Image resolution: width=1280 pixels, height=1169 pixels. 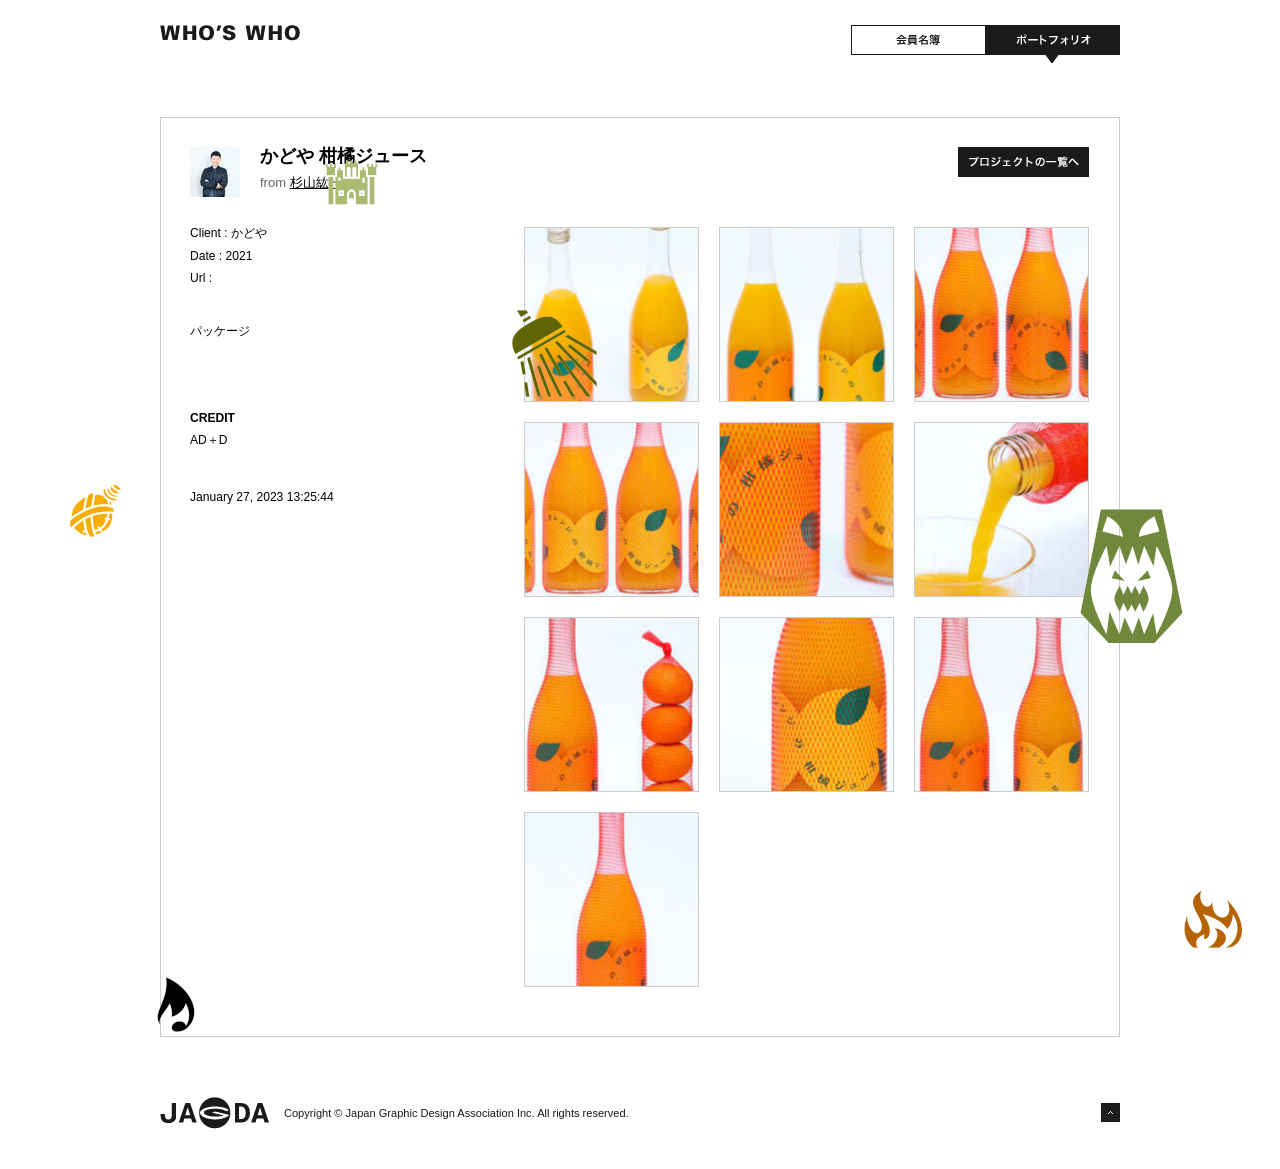 What do you see at coordinates (95, 510) in the screenshot?
I see `use a potion or consumable item` at bounding box center [95, 510].